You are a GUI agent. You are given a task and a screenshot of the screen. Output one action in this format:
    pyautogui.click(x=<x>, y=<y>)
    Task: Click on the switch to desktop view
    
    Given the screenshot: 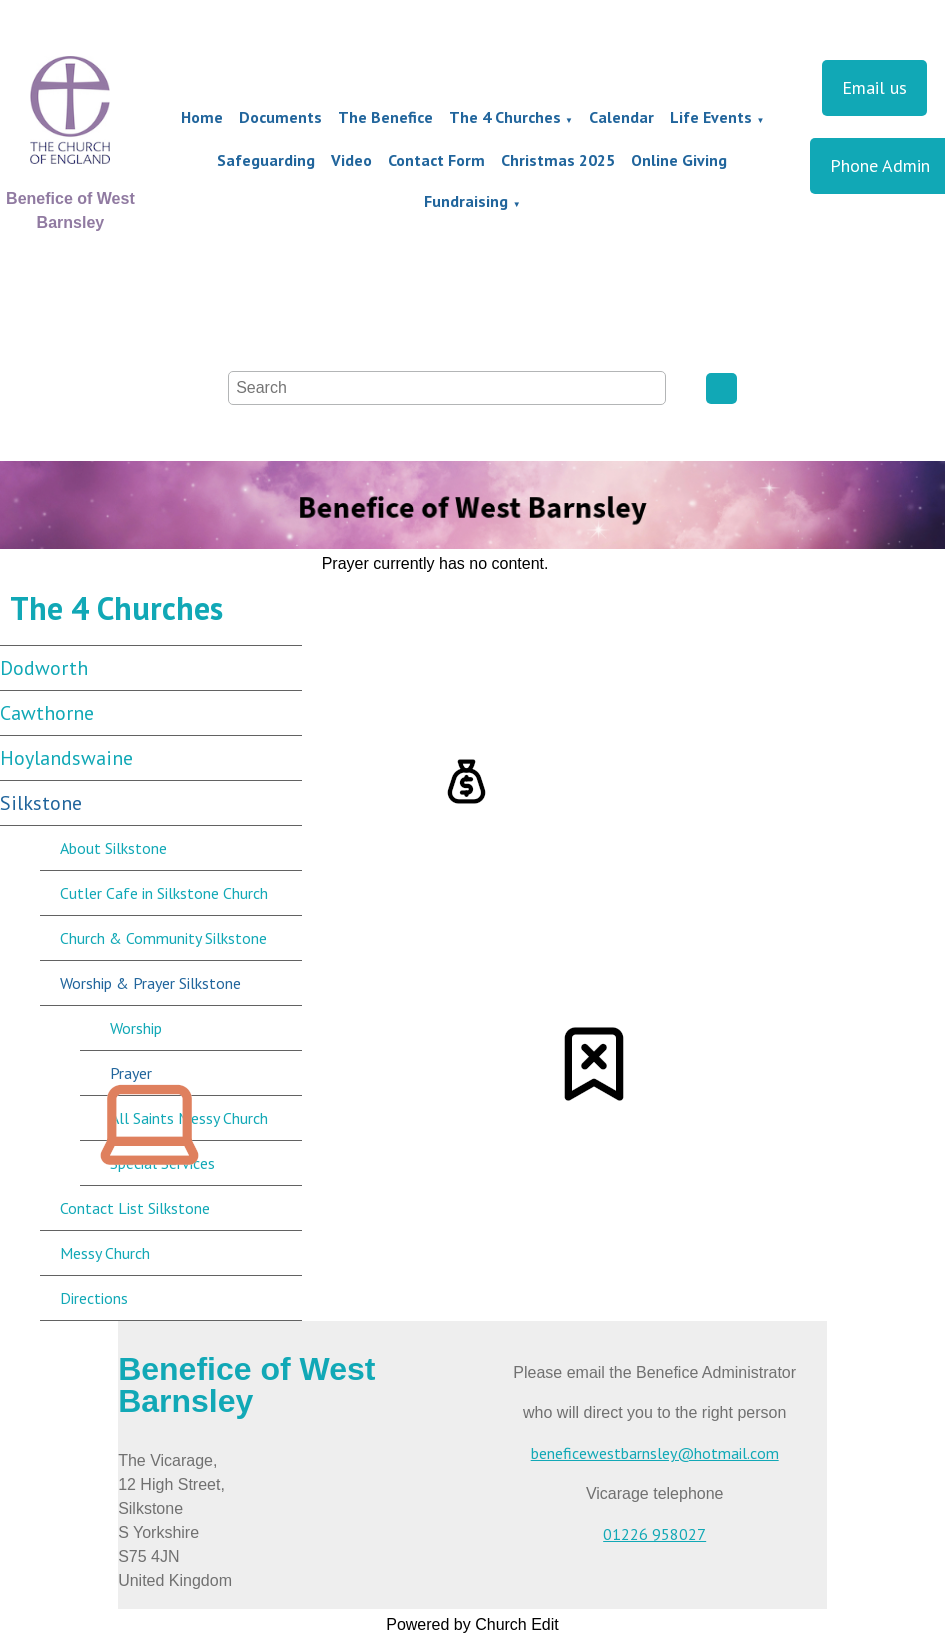 What is the action you would take?
    pyautogui.click(x=149, y=1122)
    